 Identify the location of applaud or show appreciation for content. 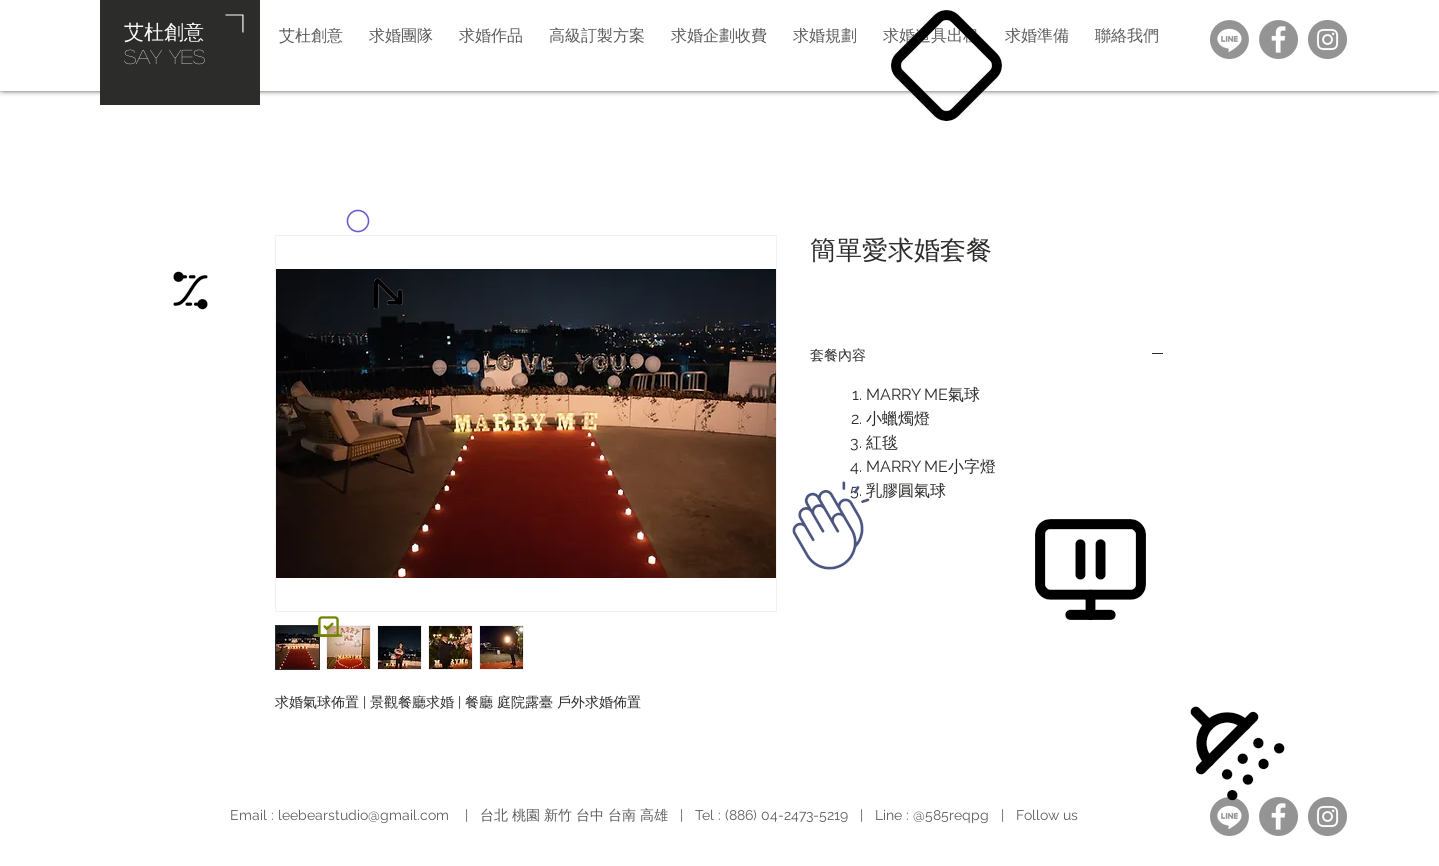
(829, 525).